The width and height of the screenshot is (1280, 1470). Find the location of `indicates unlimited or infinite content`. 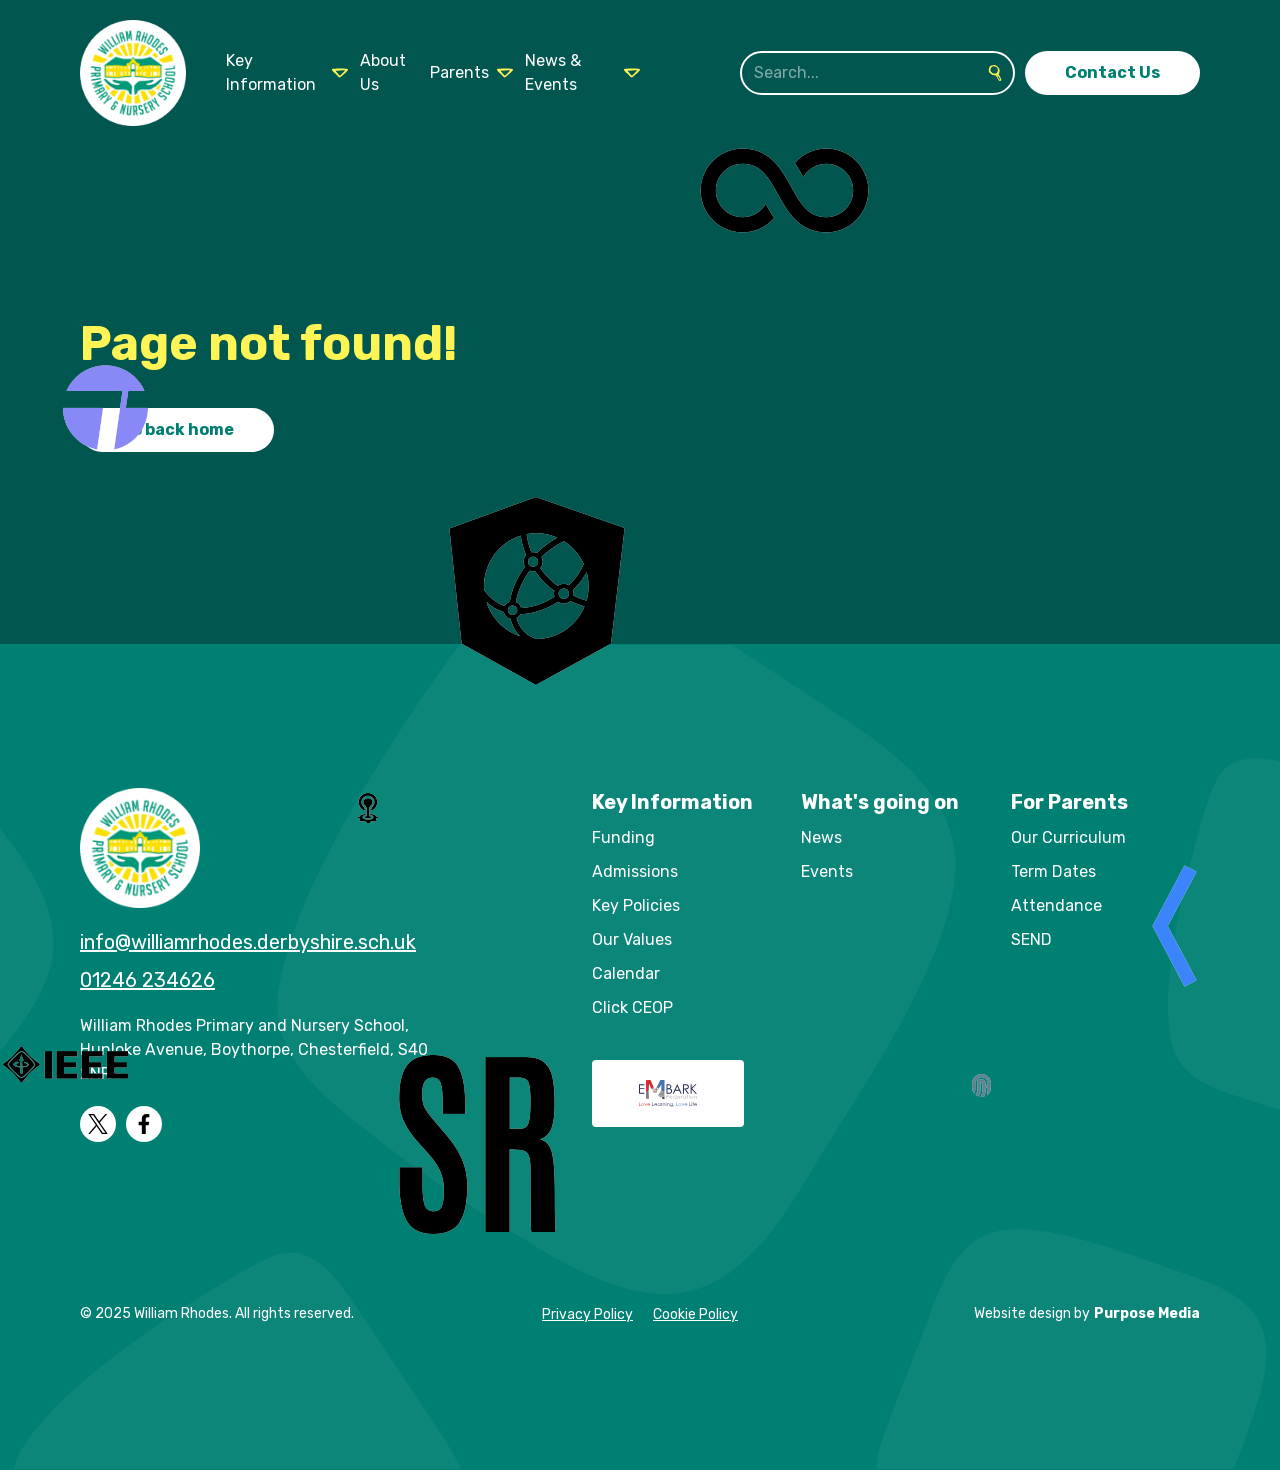

indicates unlimited or infinite content is located at coordinates (784, 190).